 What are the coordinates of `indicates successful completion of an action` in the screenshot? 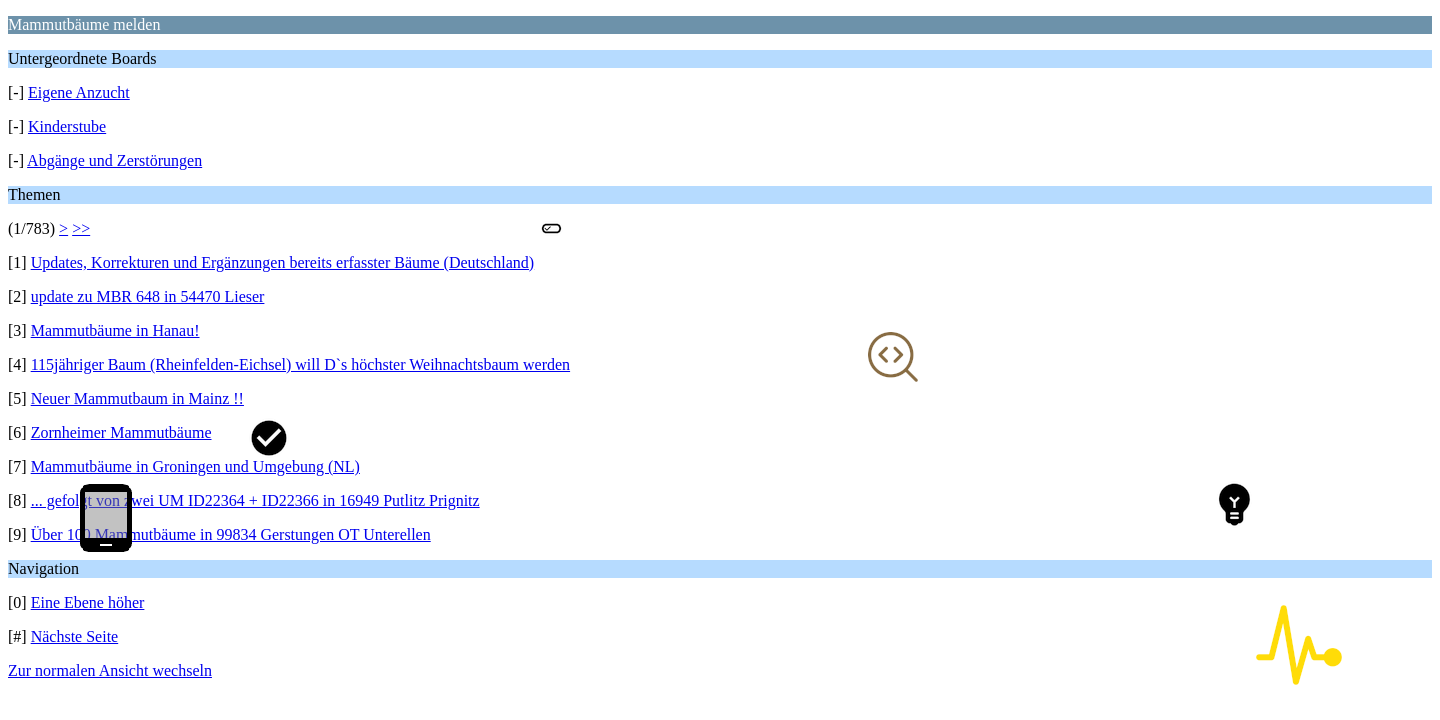 It's located at (269, 438).